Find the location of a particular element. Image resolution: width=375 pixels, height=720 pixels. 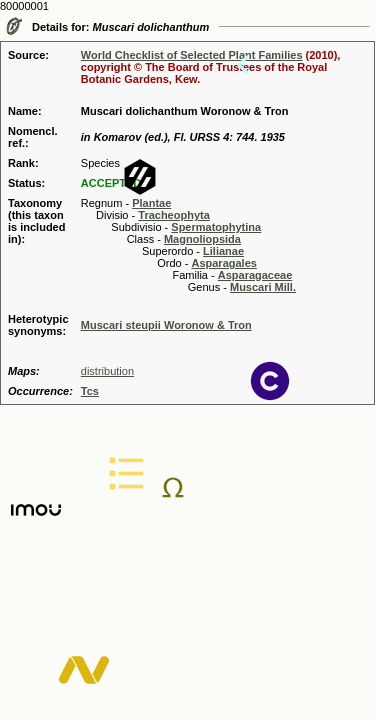

indicates copyrighted content is located at coordinates (270, 381).